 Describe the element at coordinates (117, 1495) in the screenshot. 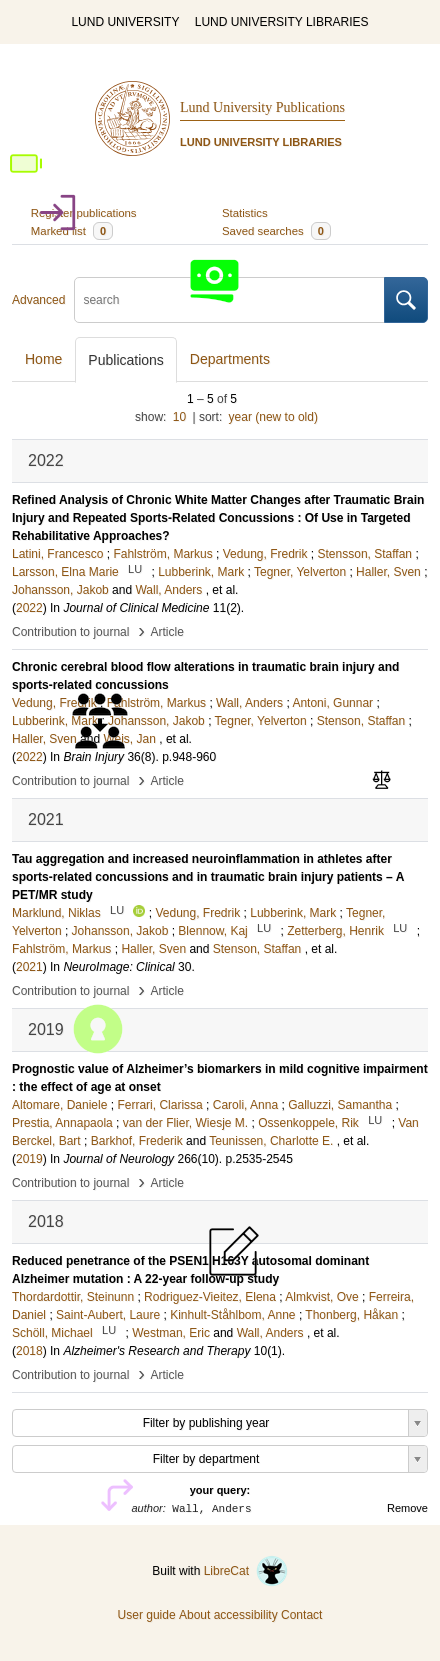

I see `resize element diagonally` at that location.